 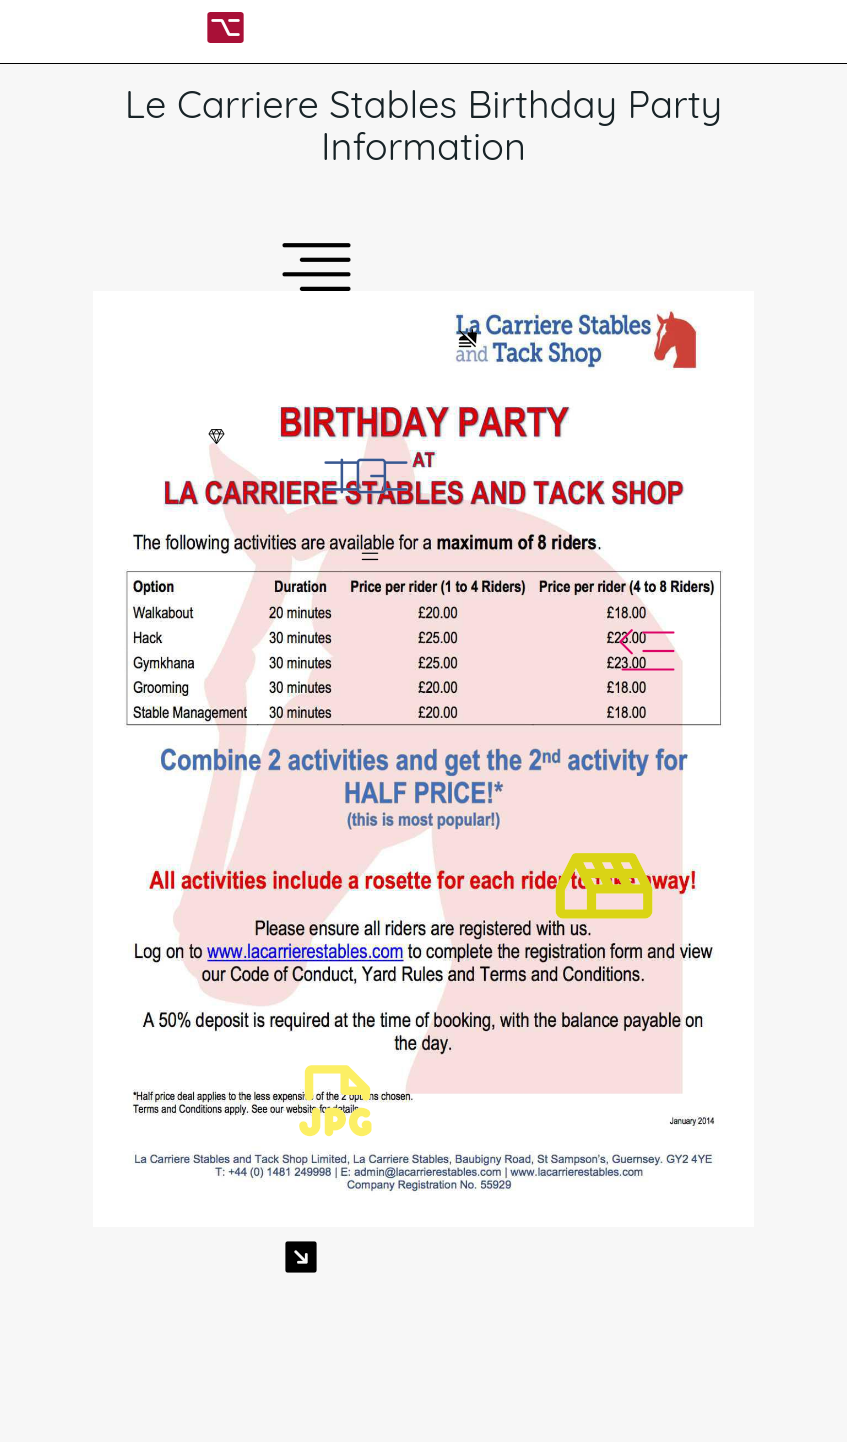 I want to click on indicates premium or pro membership status, so click(x=216, y=436).